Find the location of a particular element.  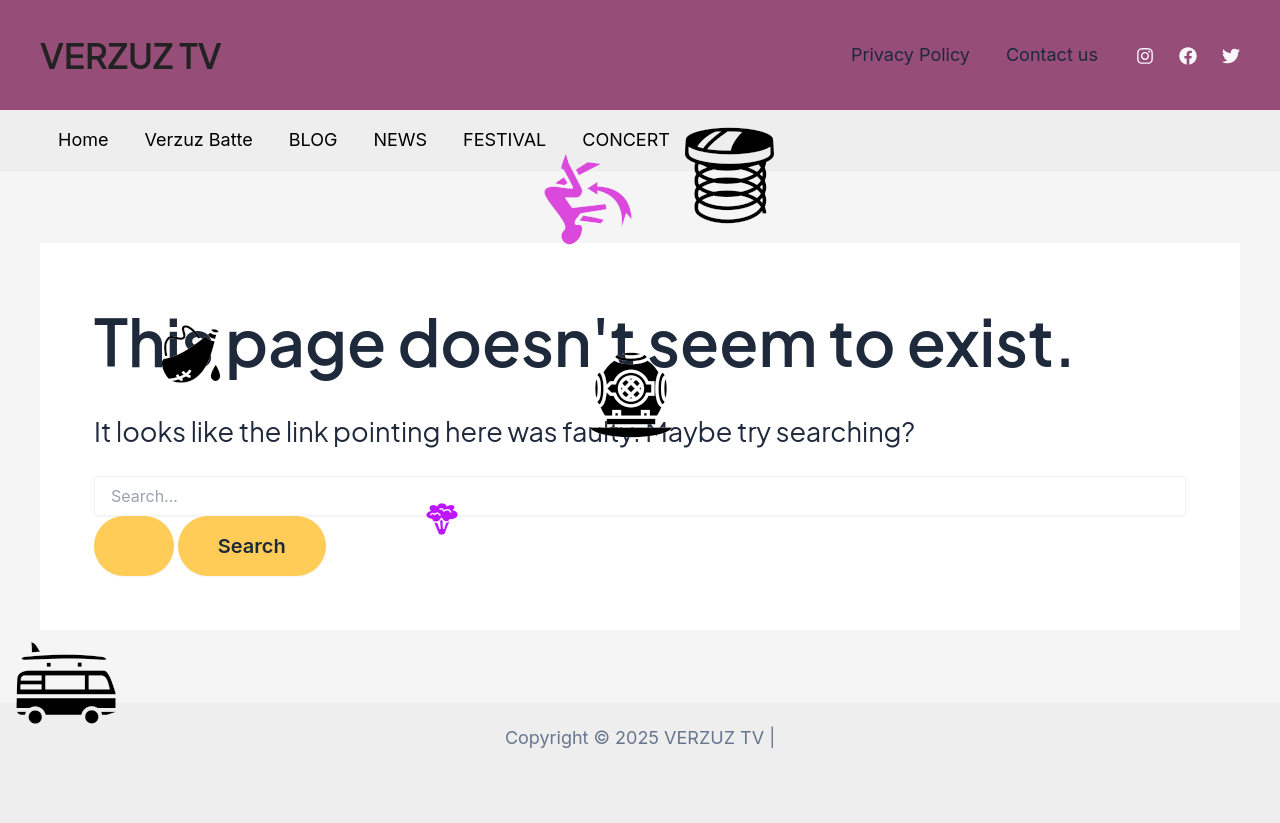

select broccoli as an ingredient is located at coordinates (442, 519).